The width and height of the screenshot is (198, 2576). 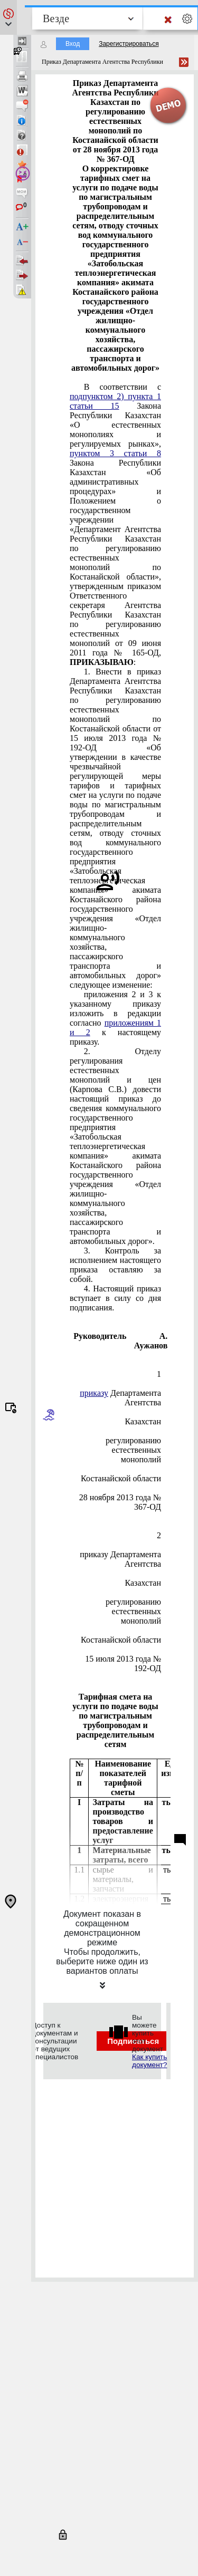 What do you see at coordinates (11, 1902) in the screenshot?
I see `view or select a location on the map` at bounding box center [11, 1902].